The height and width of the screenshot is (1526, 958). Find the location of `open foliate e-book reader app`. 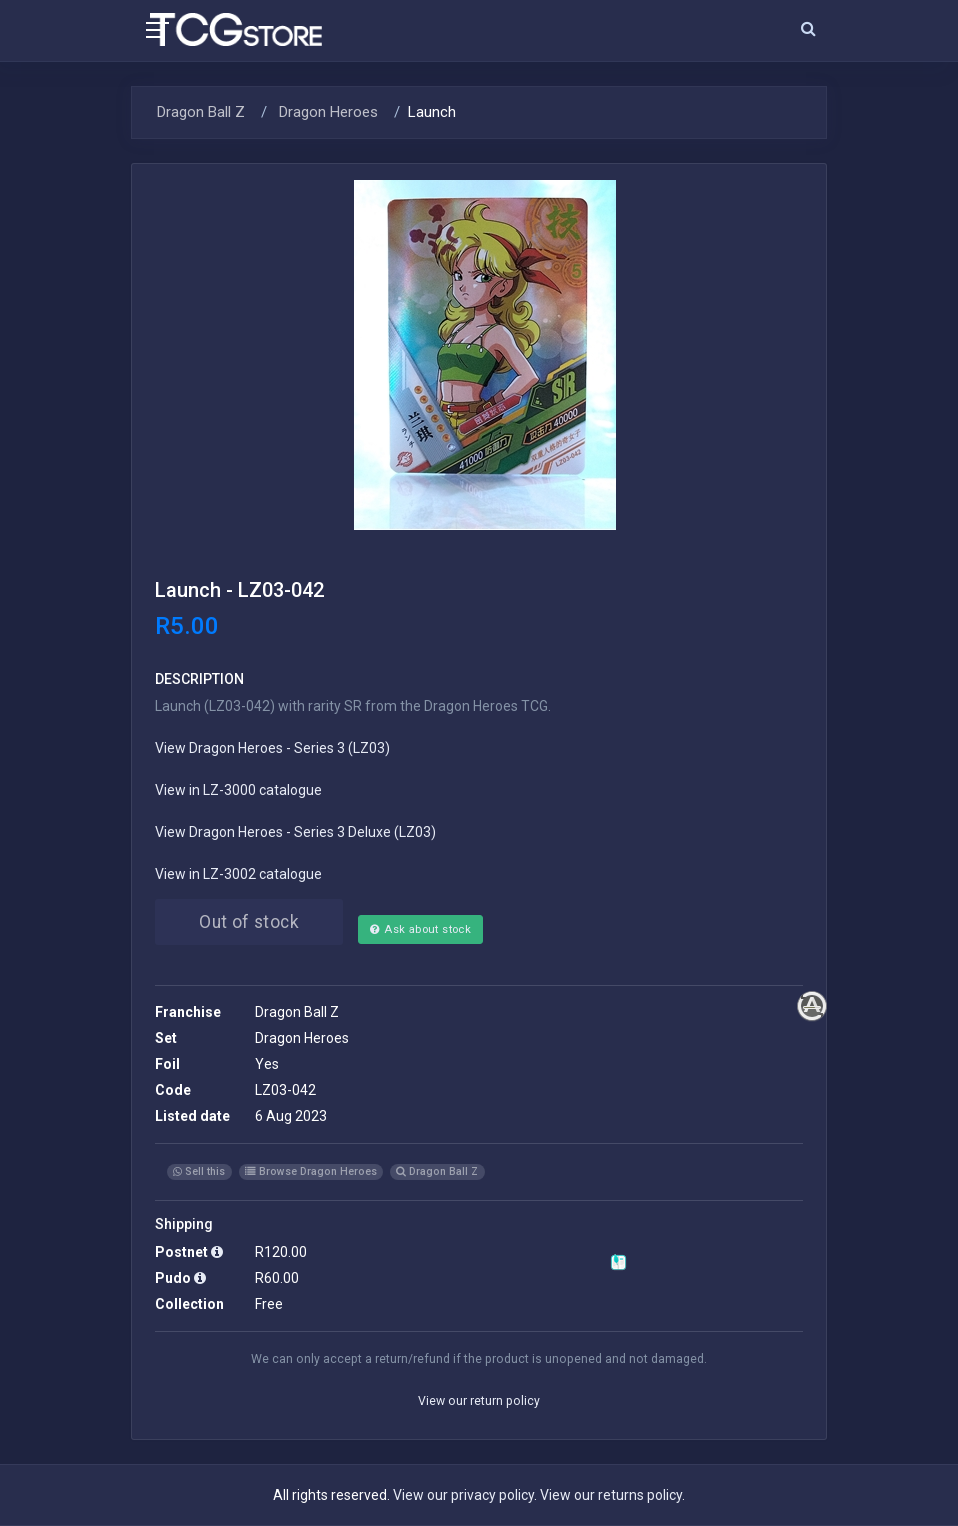

open foliate e-book reader app is located at coordinates (618, 1262).